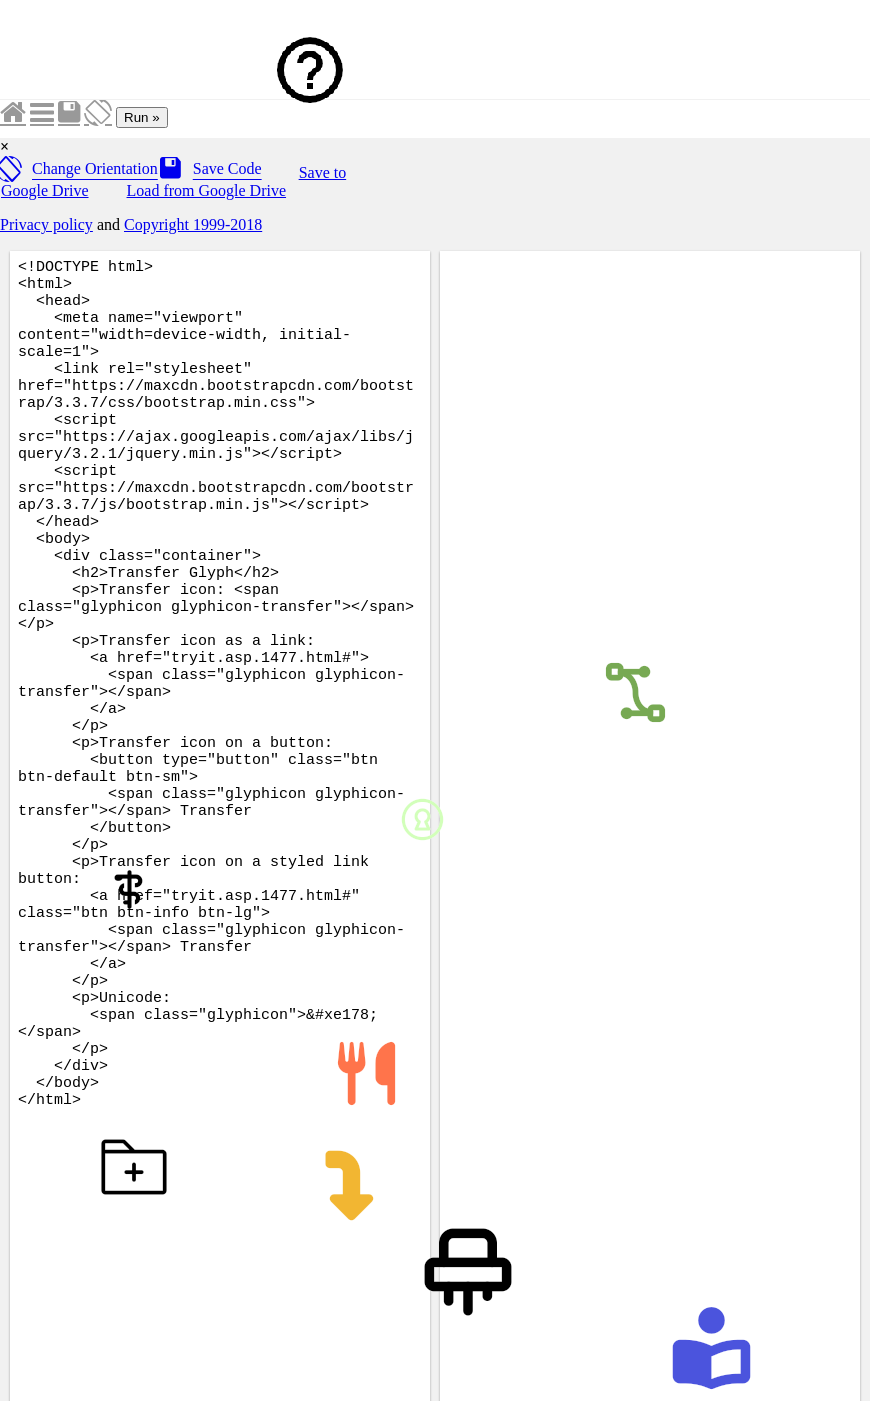 This screenshot has width=870, height=1401. Describe the element at coordinates (468, 1272) in the screenshot. I see `shred or permanently delete a document` at that location.